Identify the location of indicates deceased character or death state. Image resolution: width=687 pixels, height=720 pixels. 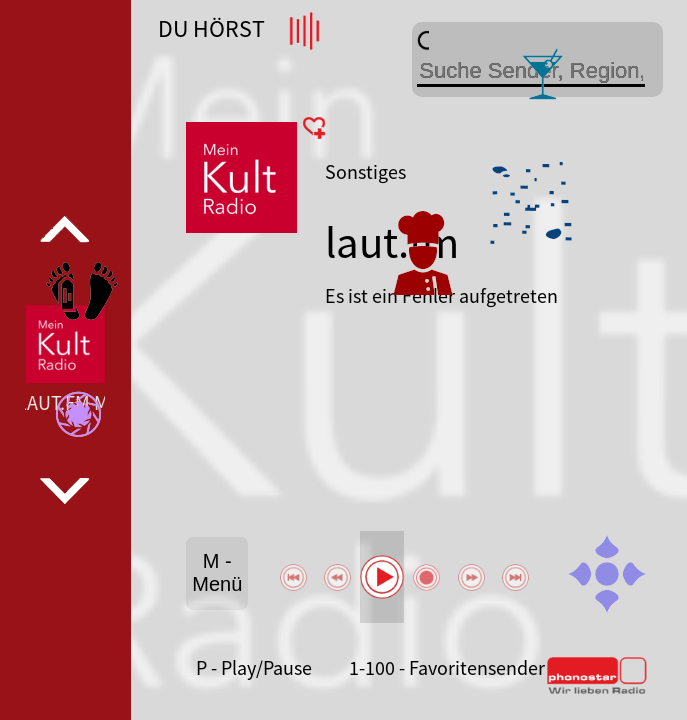
(82, 291).